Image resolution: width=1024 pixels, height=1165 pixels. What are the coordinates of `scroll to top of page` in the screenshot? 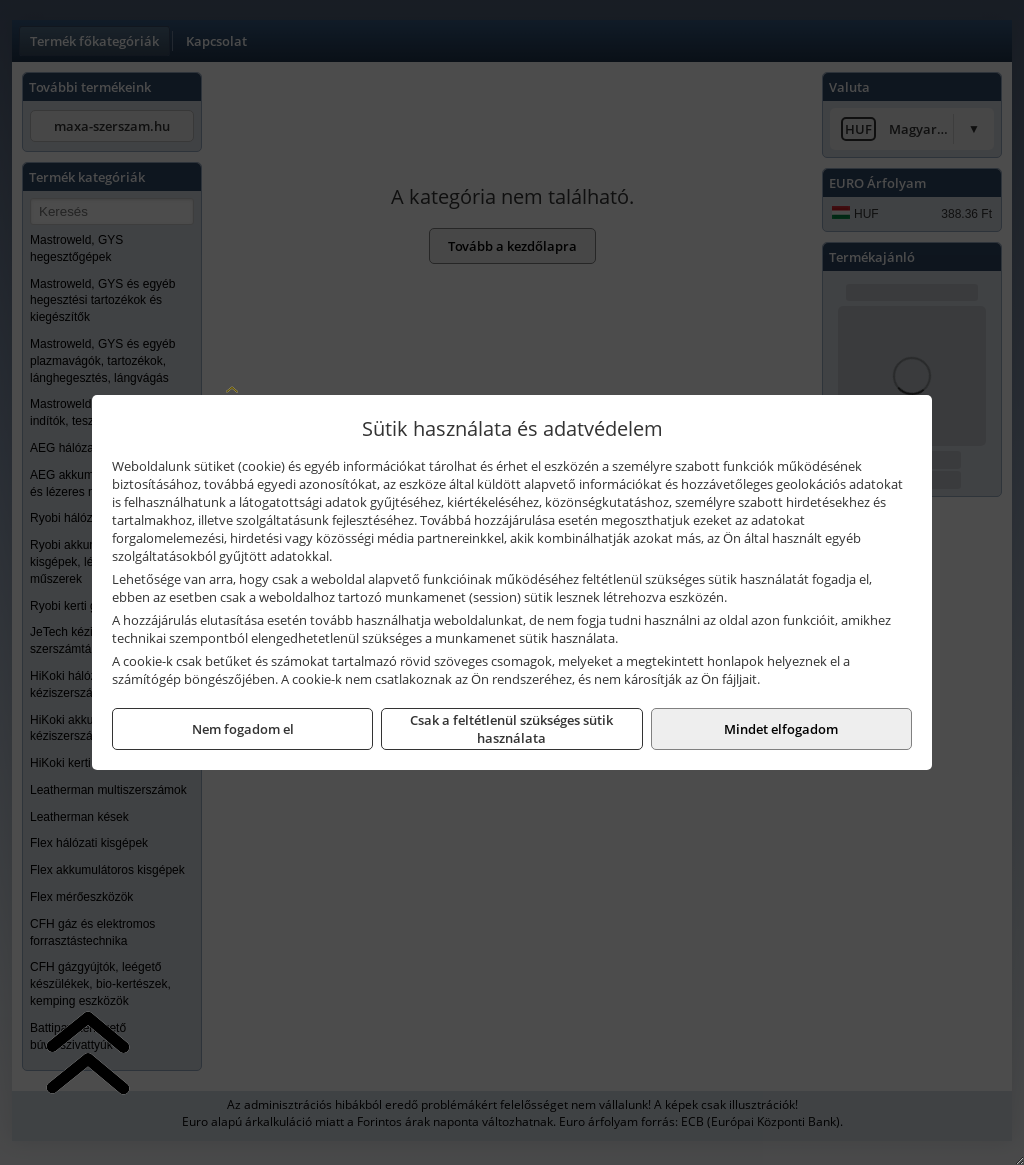 It's located at (88, 1053).